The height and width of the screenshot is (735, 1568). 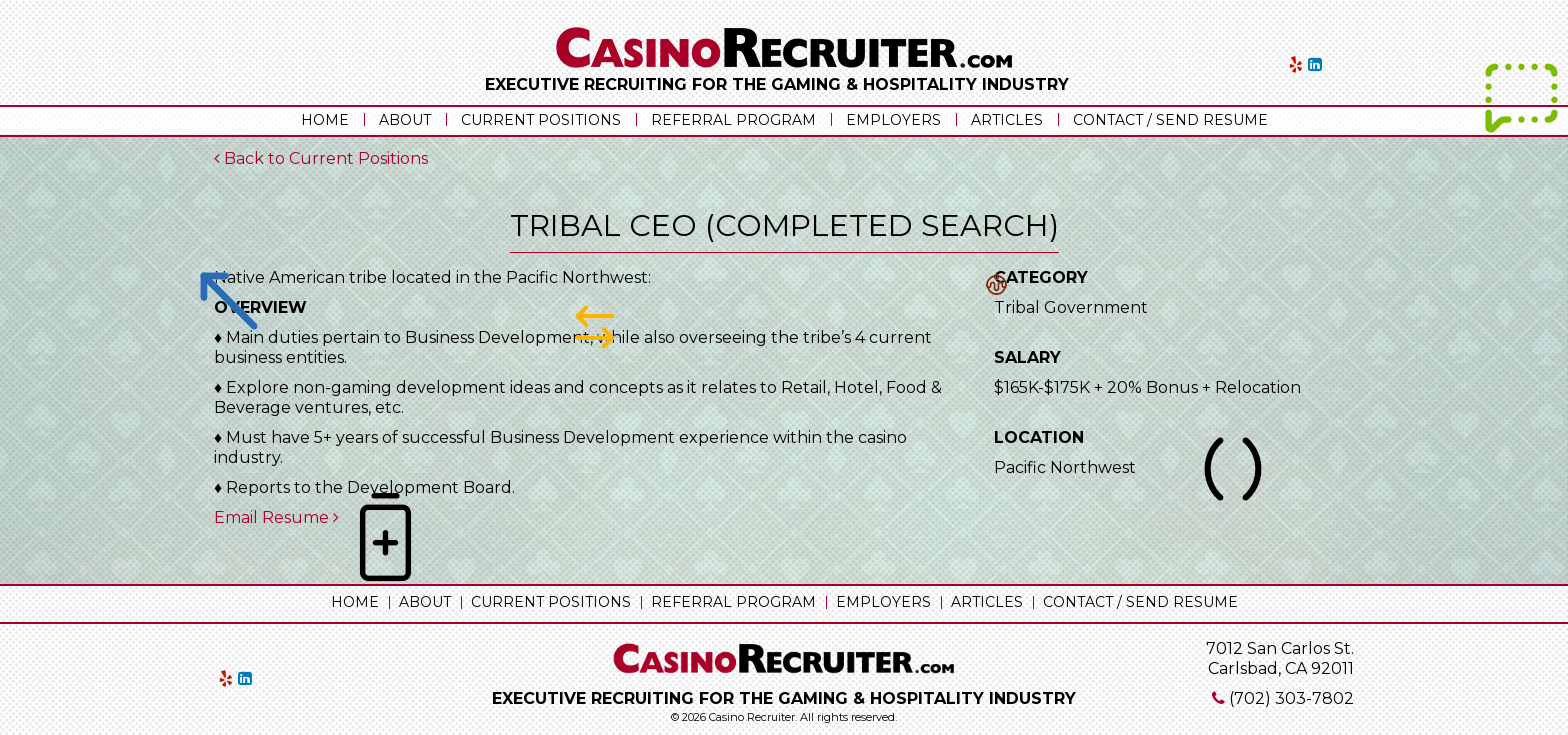 I want to click on compose a draft message, so click(x=1521, y=96).